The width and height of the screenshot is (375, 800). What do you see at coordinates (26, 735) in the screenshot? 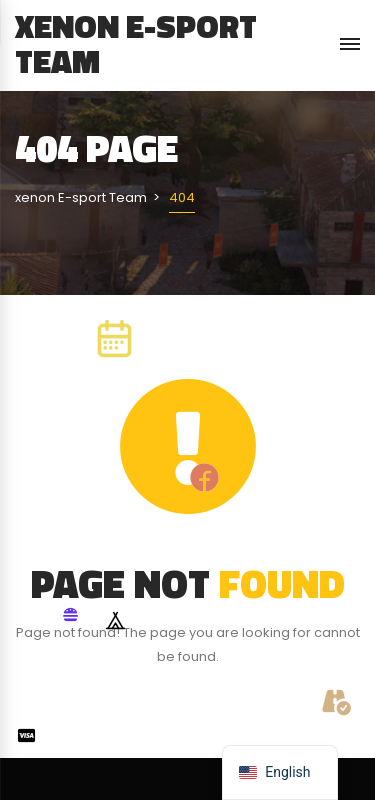
I see `pay with Visa credit or debit card` at bounding box center [26, 735].